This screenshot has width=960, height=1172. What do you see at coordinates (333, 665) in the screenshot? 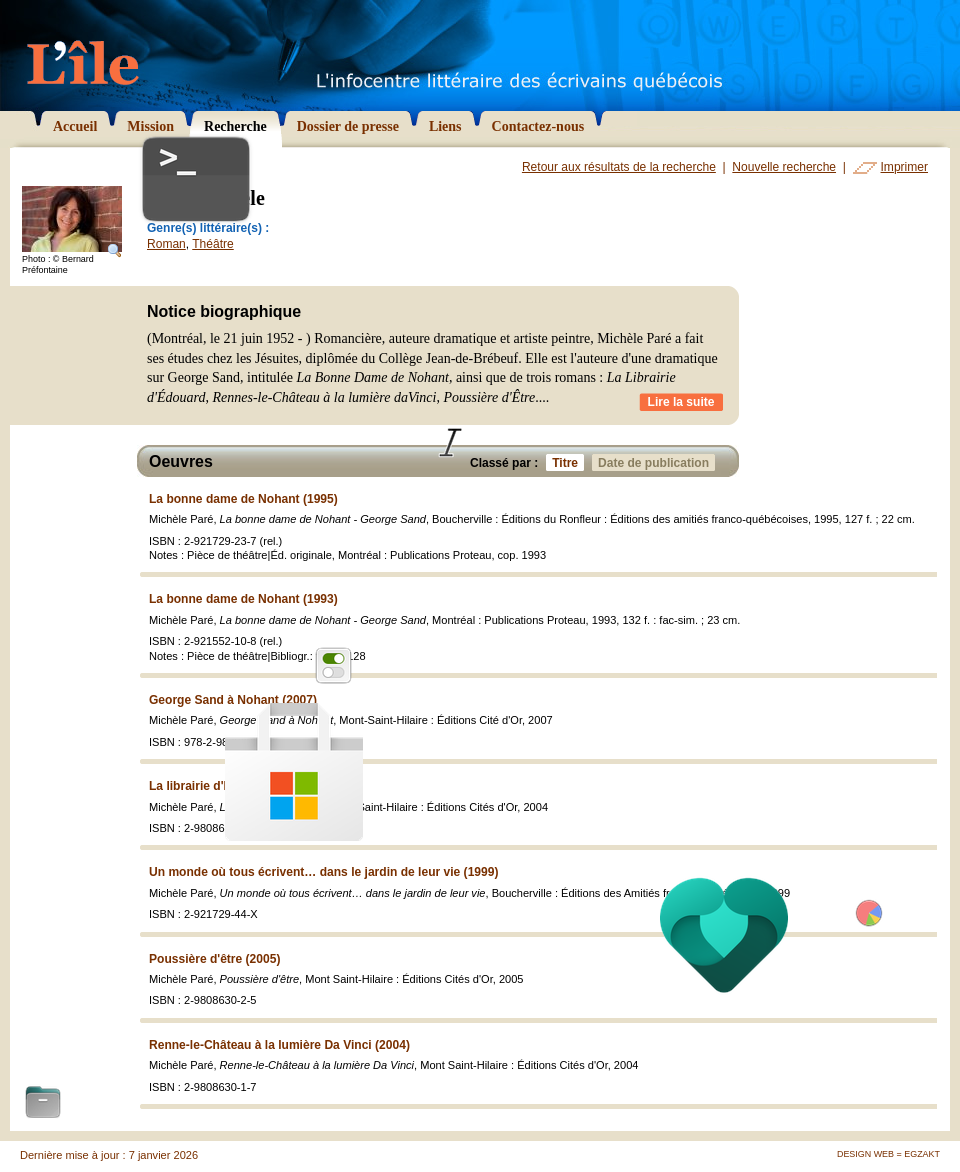
I see `open system settings or preferences` at bounding box center [333, 665].